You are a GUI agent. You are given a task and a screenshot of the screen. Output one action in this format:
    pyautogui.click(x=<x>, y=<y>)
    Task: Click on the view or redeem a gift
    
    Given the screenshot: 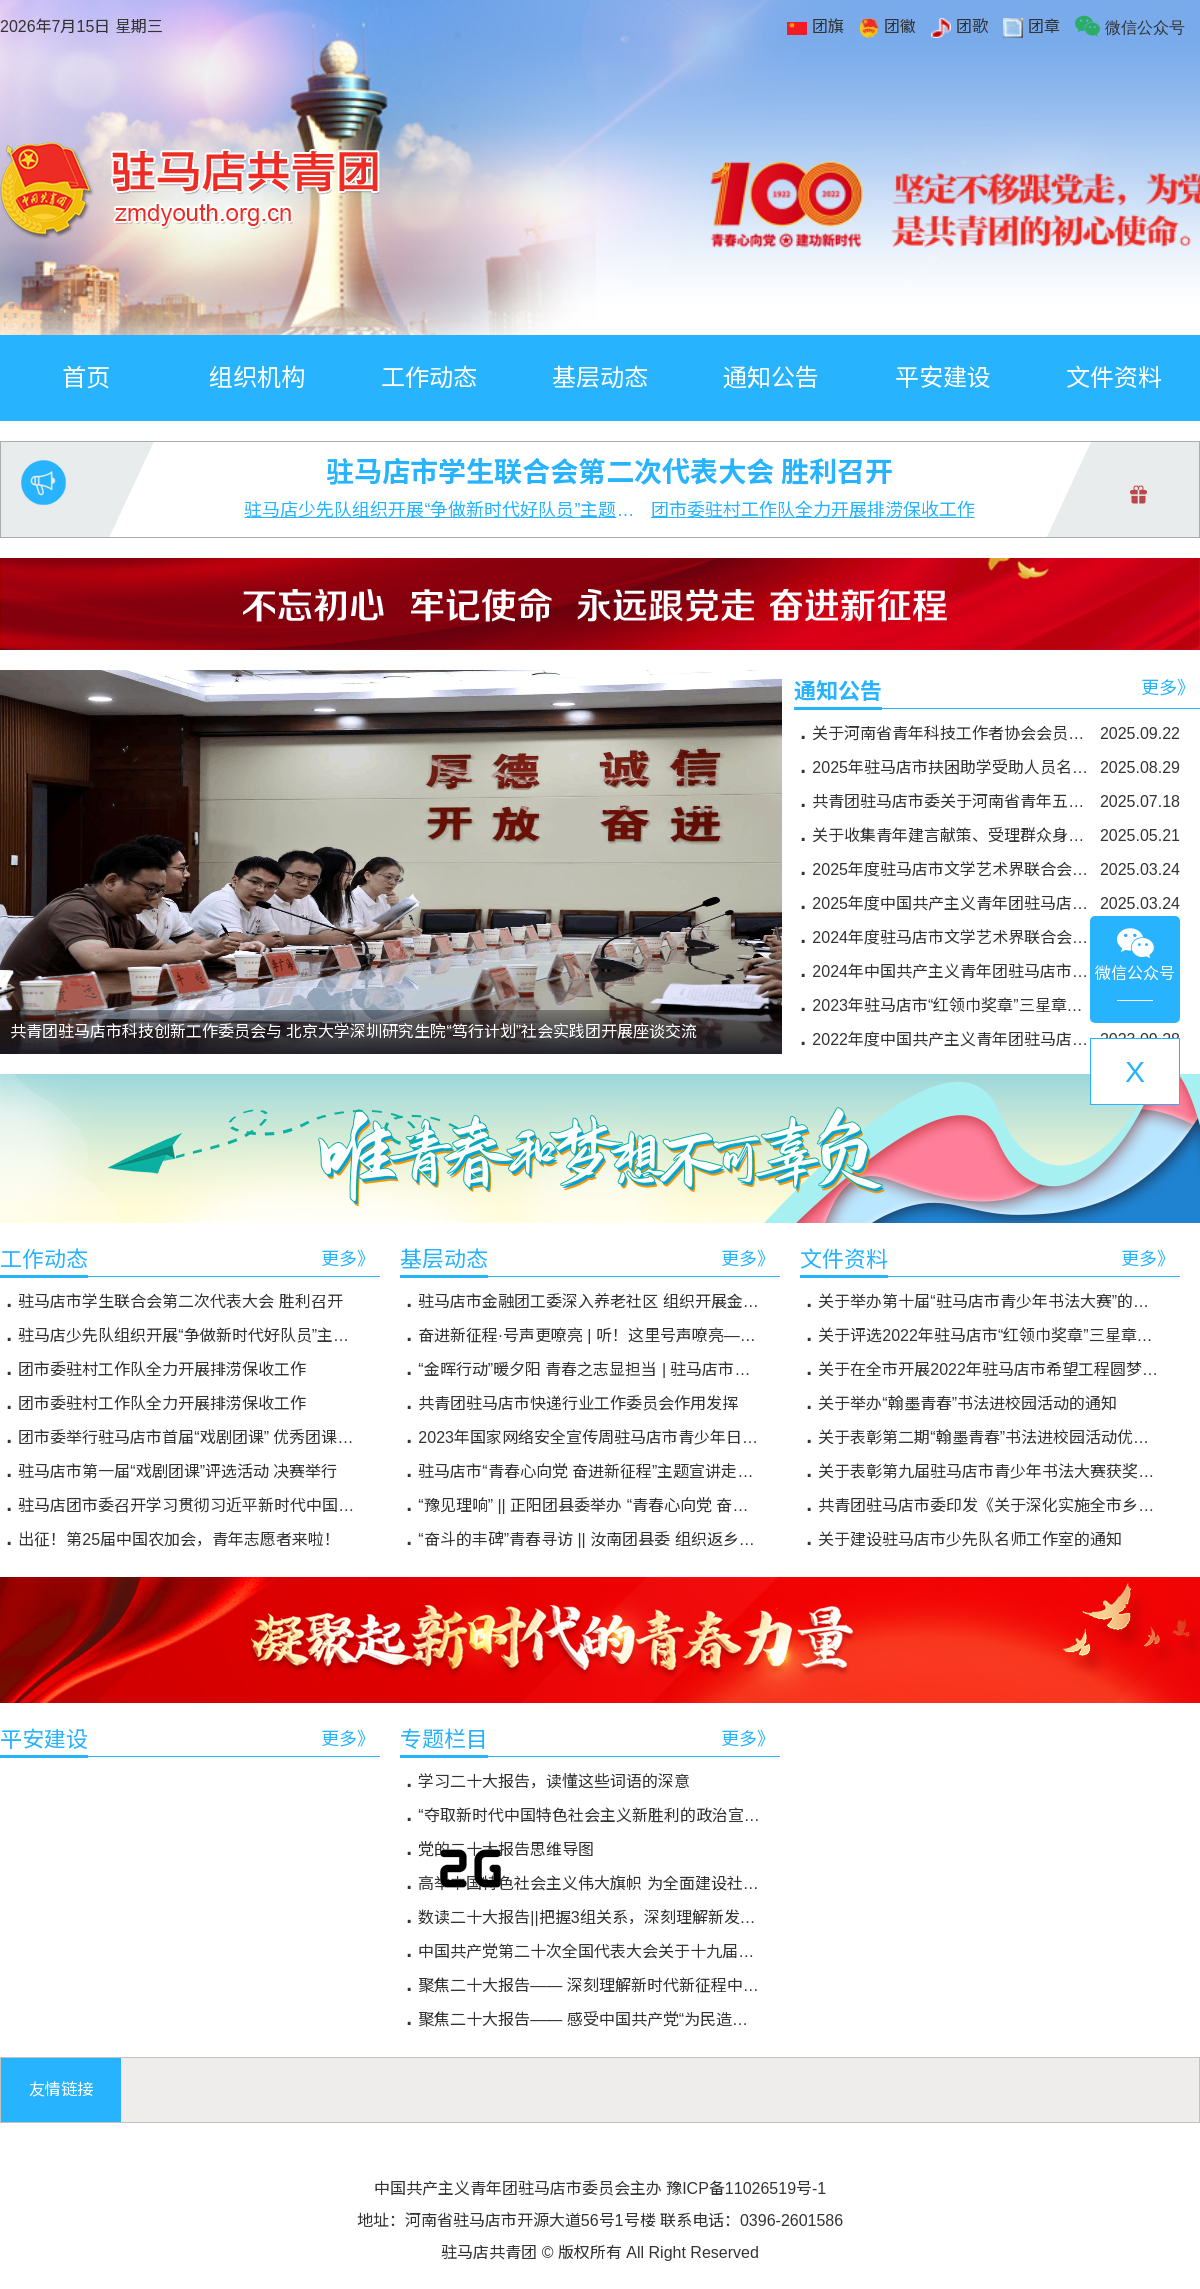 What is the action you would take?
    pyautogui.click(x=1138, y=494)
    